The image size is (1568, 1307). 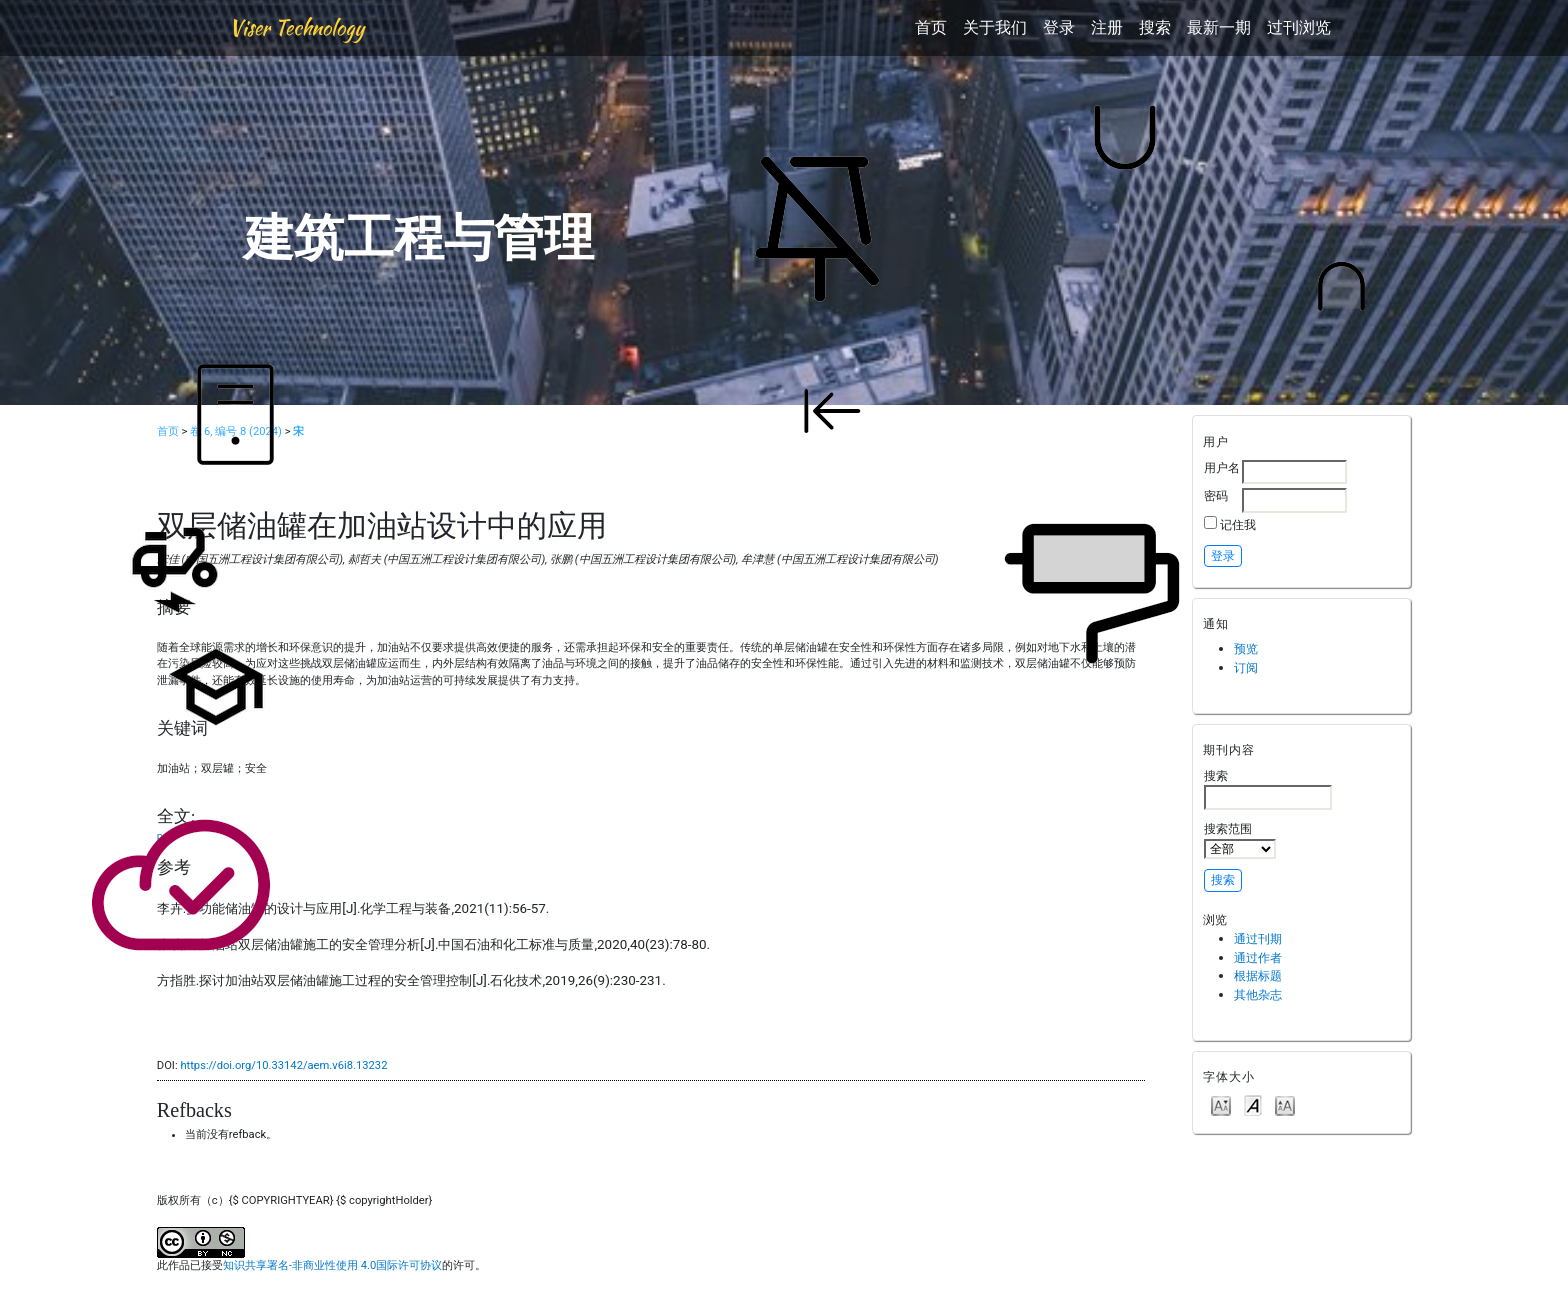 What do you see at coordinates (1341, 287) in the screenshot?
I see `represents set intersection in data operations` at bounding box center [1341, 287].